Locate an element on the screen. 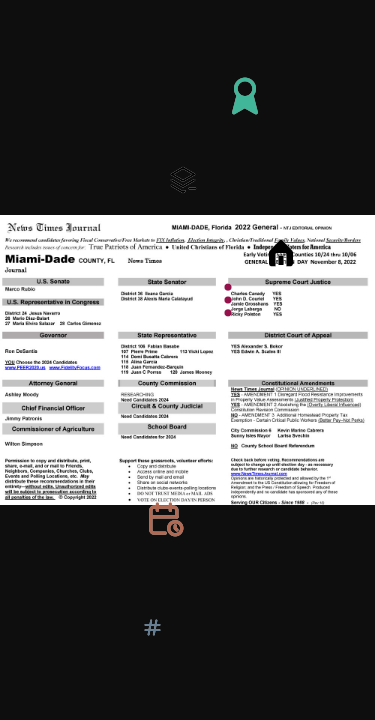  view or browse hashtags is located at coordinates (152, 627).